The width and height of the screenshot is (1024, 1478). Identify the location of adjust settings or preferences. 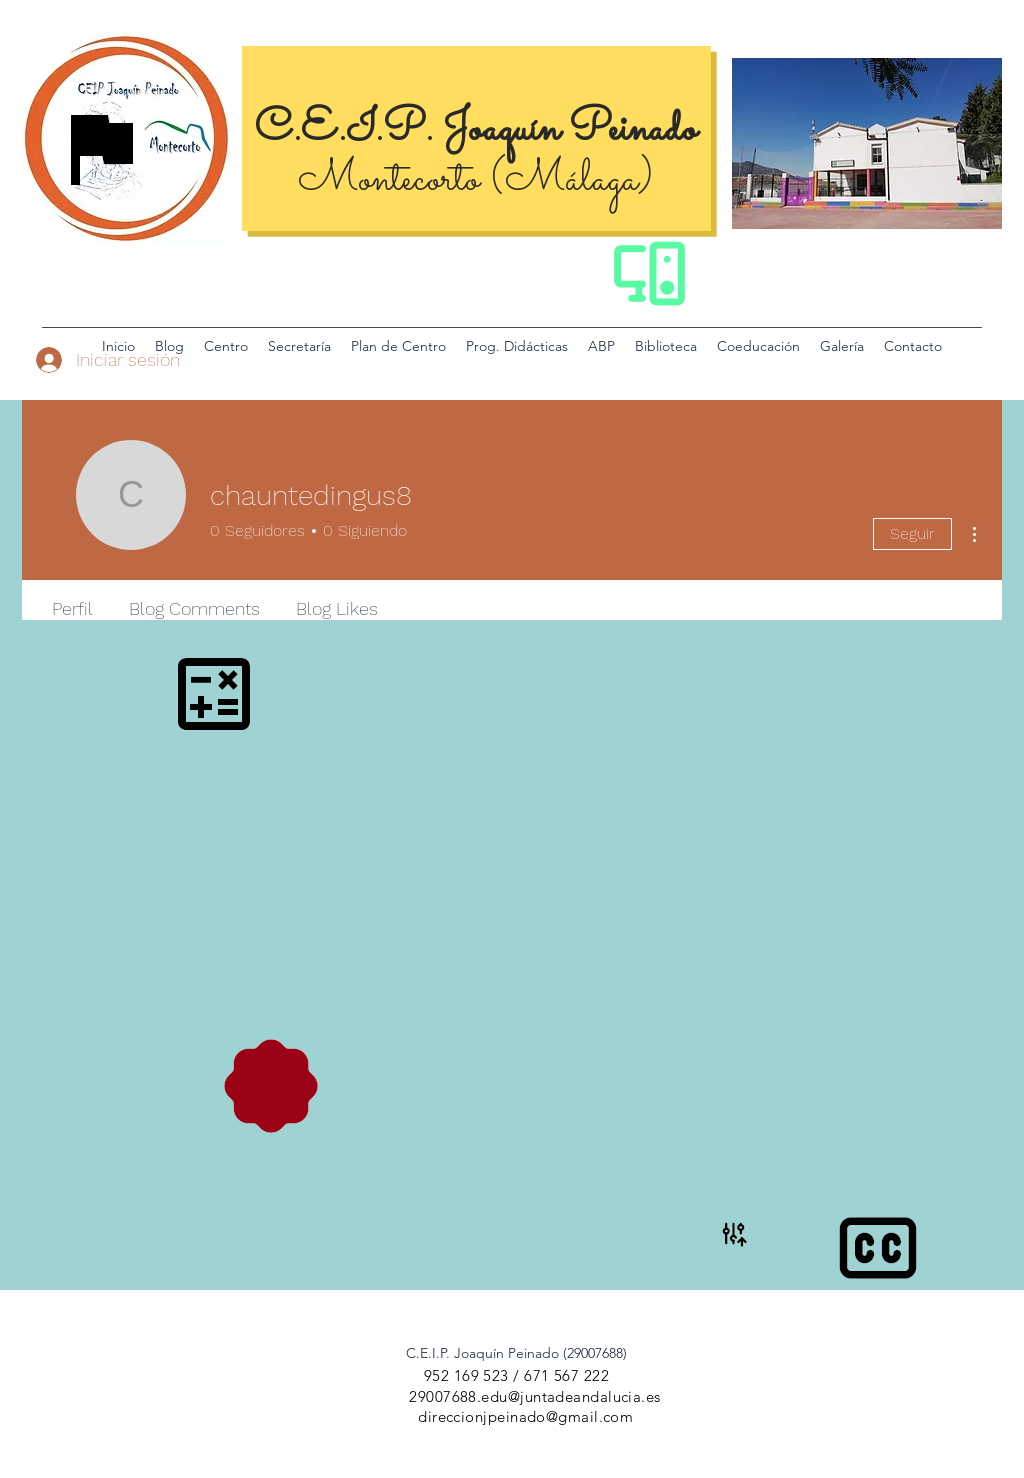
(733, 1233).